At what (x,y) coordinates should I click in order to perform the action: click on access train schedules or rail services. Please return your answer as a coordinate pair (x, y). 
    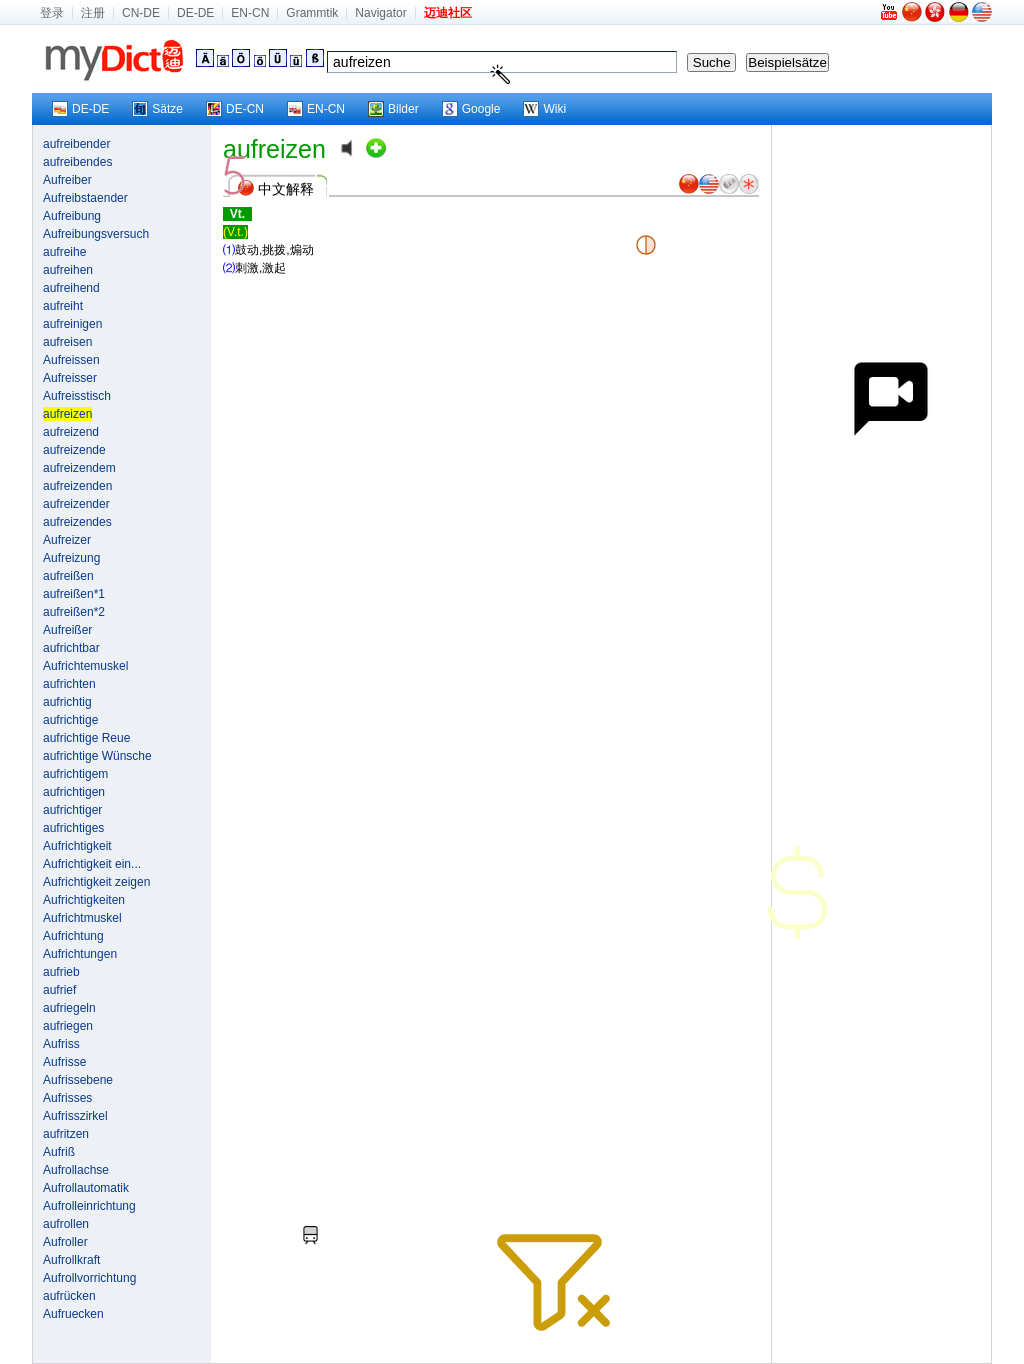
    Looking at the image, I should click on (310, 1234).